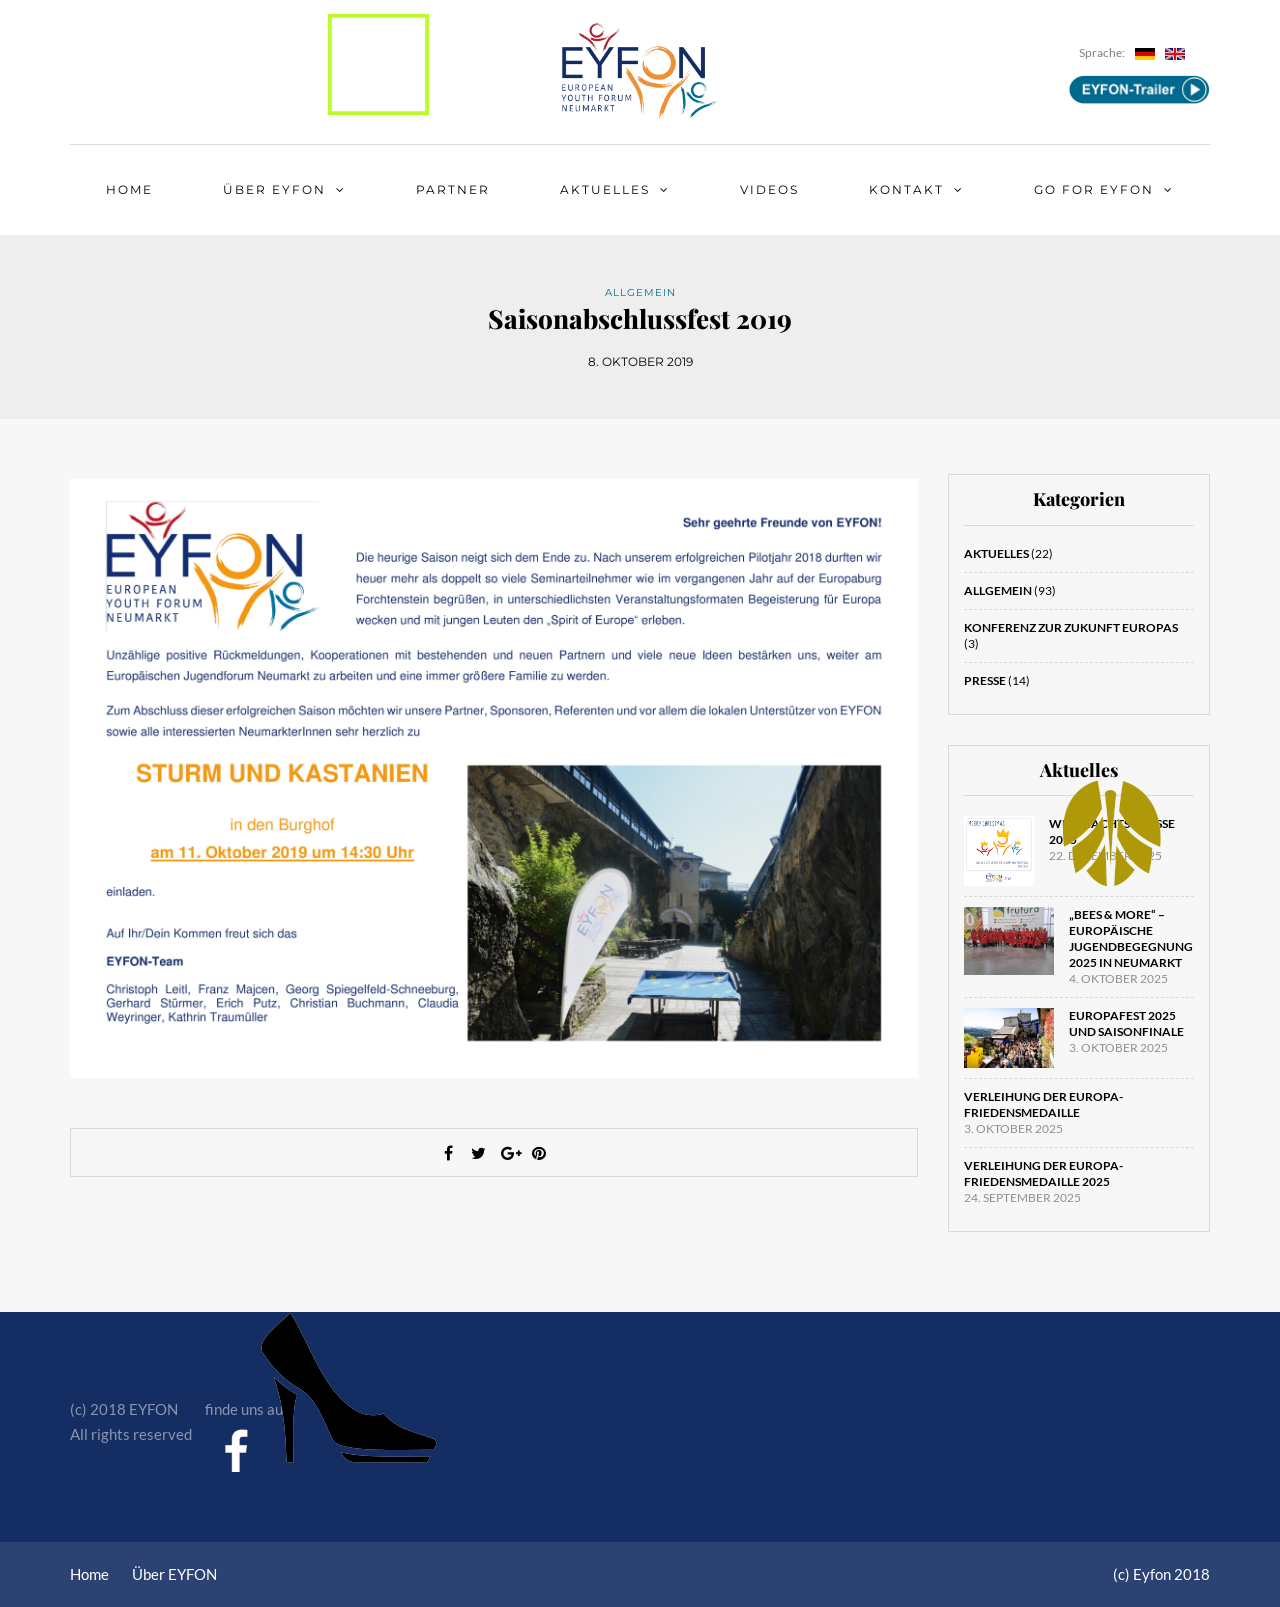  Describe the element at coordinates (349, 1387) in the screenshot. I see `browse women's footwear category` at that location.